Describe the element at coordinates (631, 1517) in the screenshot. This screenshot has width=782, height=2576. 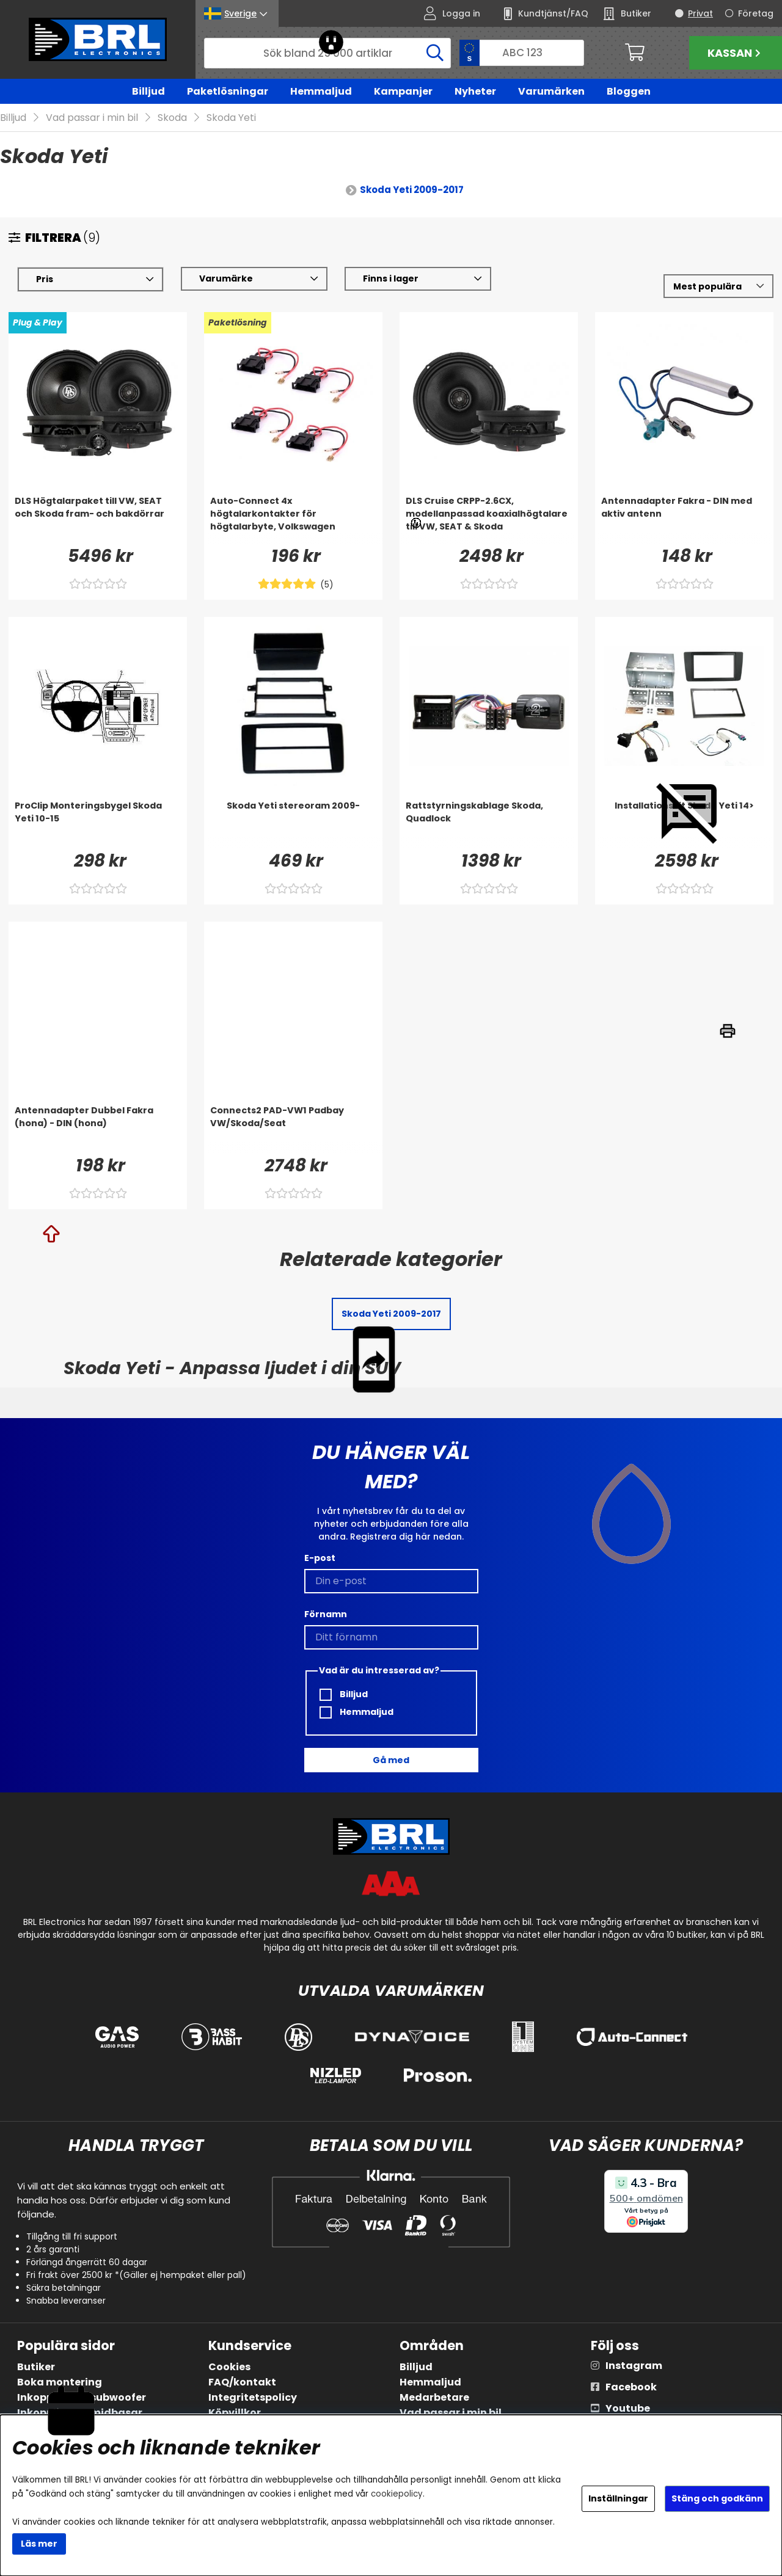
I see `indicates water or liquid-related settings` at that location.